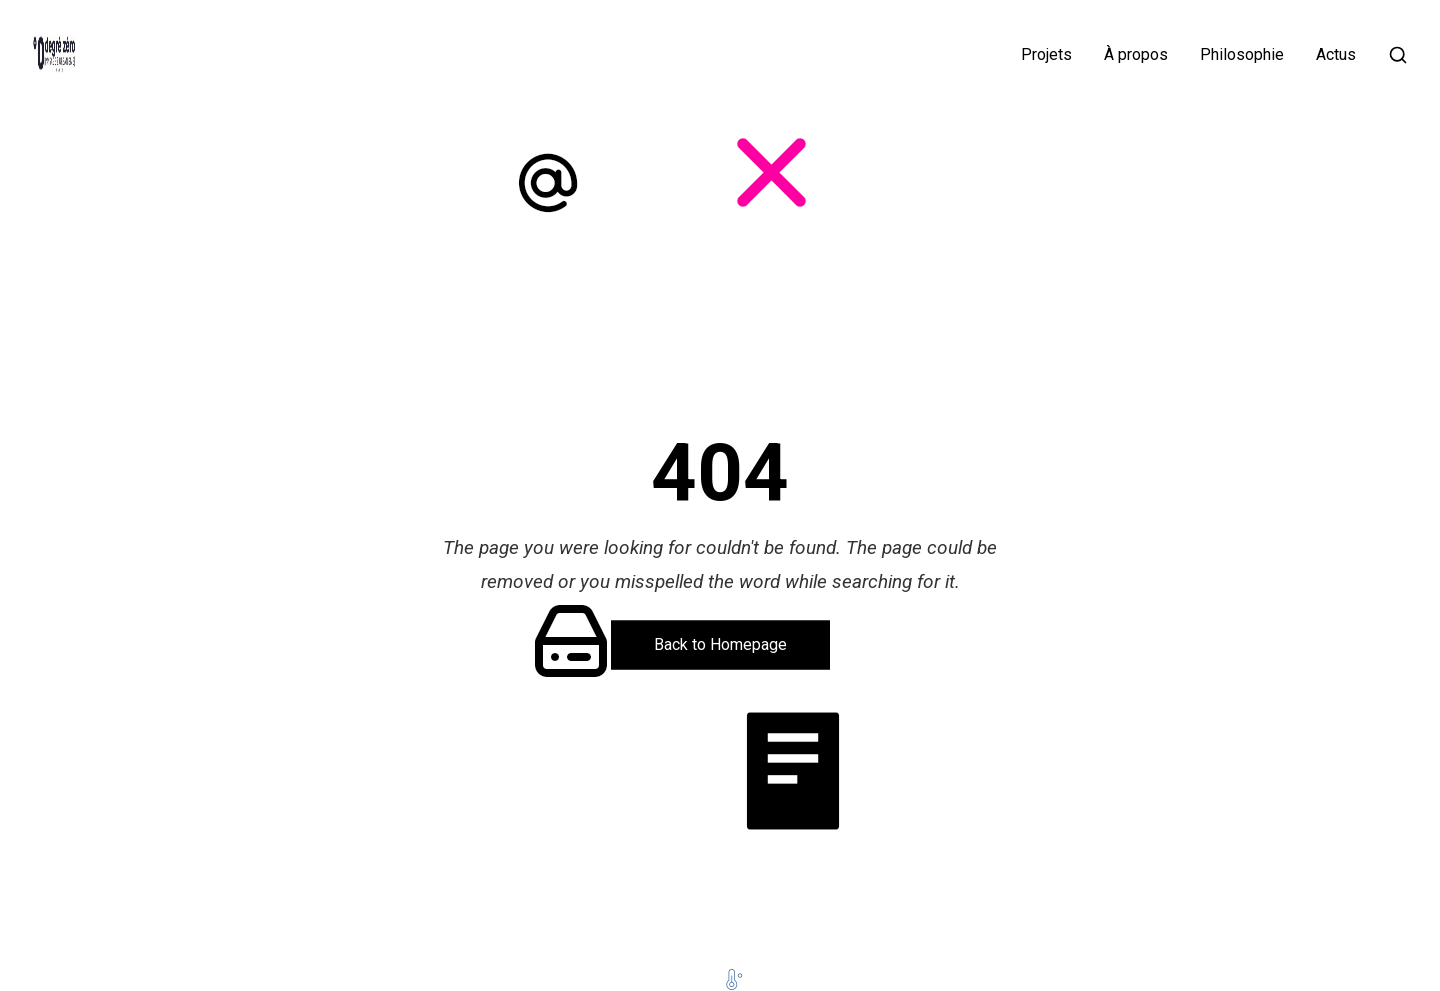 This screenshot has height=991, width=1440. Describe the element at coordinates (771, 172) in the screenshot. I see `close the current window or dialog` at that location.